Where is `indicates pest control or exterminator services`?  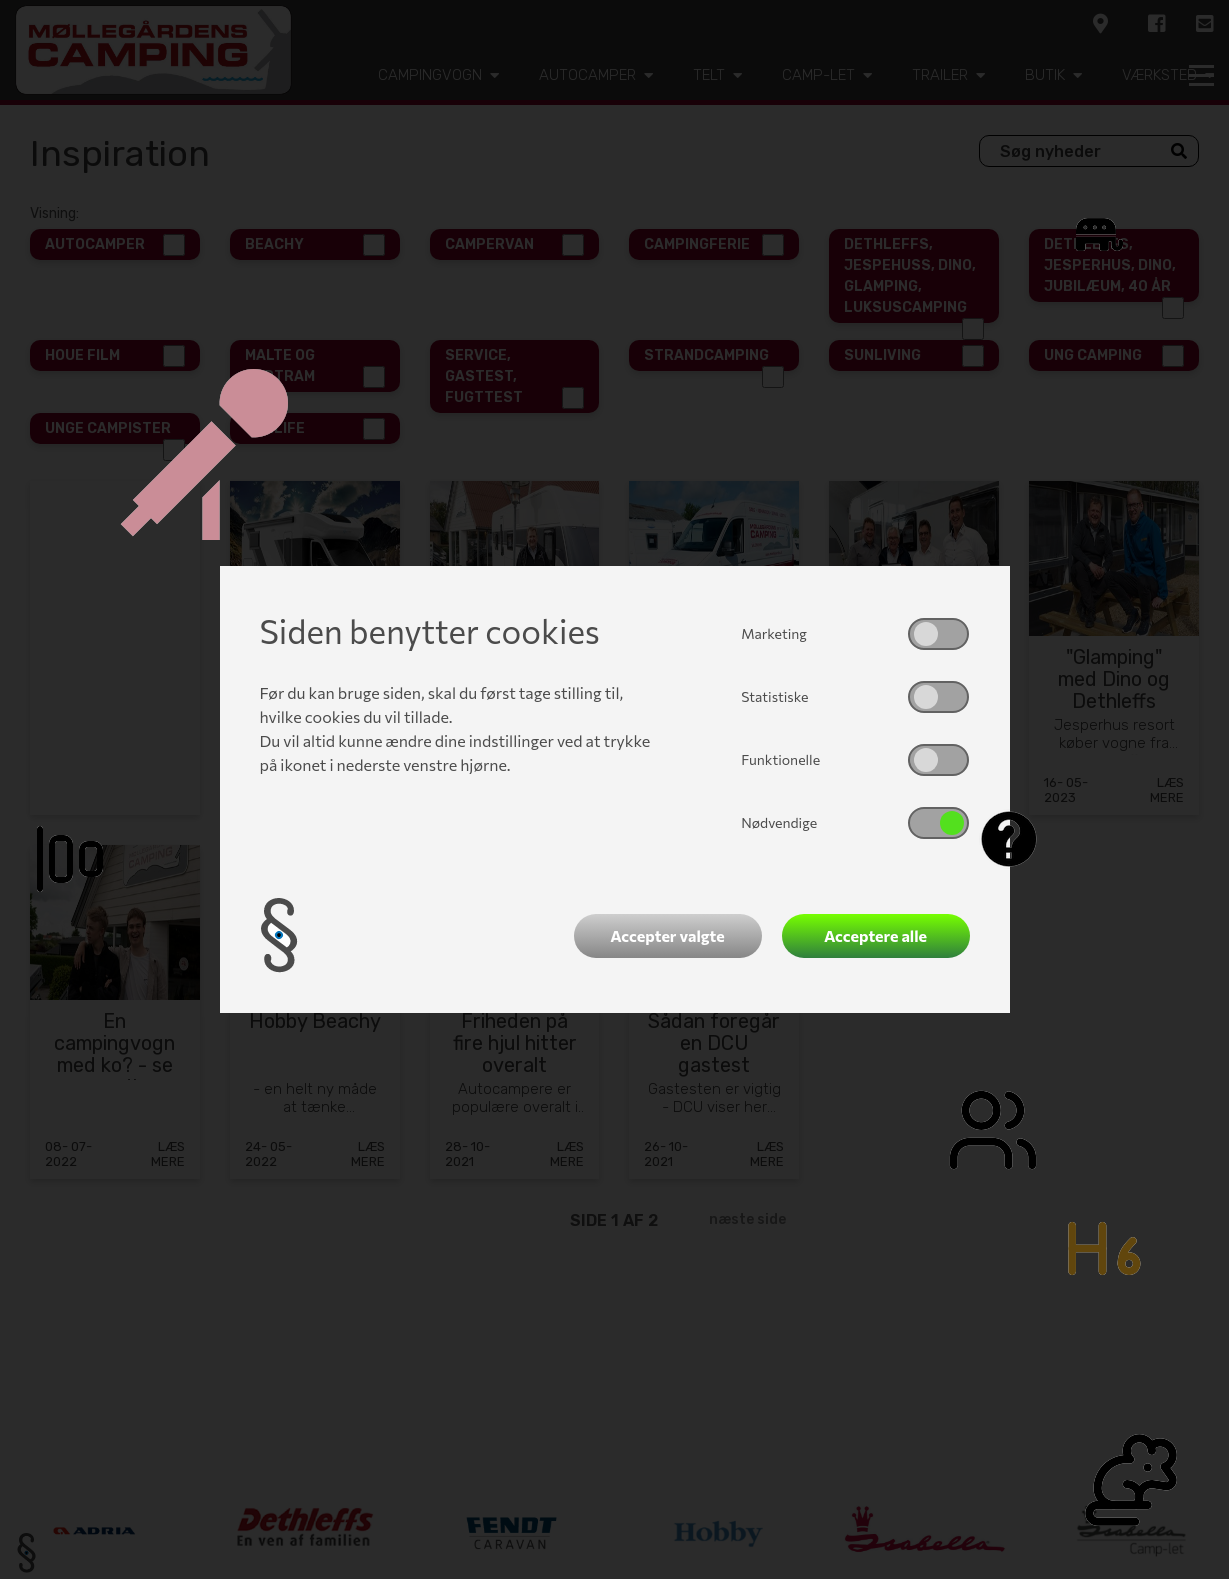
indicates pest control or exterminator services is located at coordinates (1131, 1480).